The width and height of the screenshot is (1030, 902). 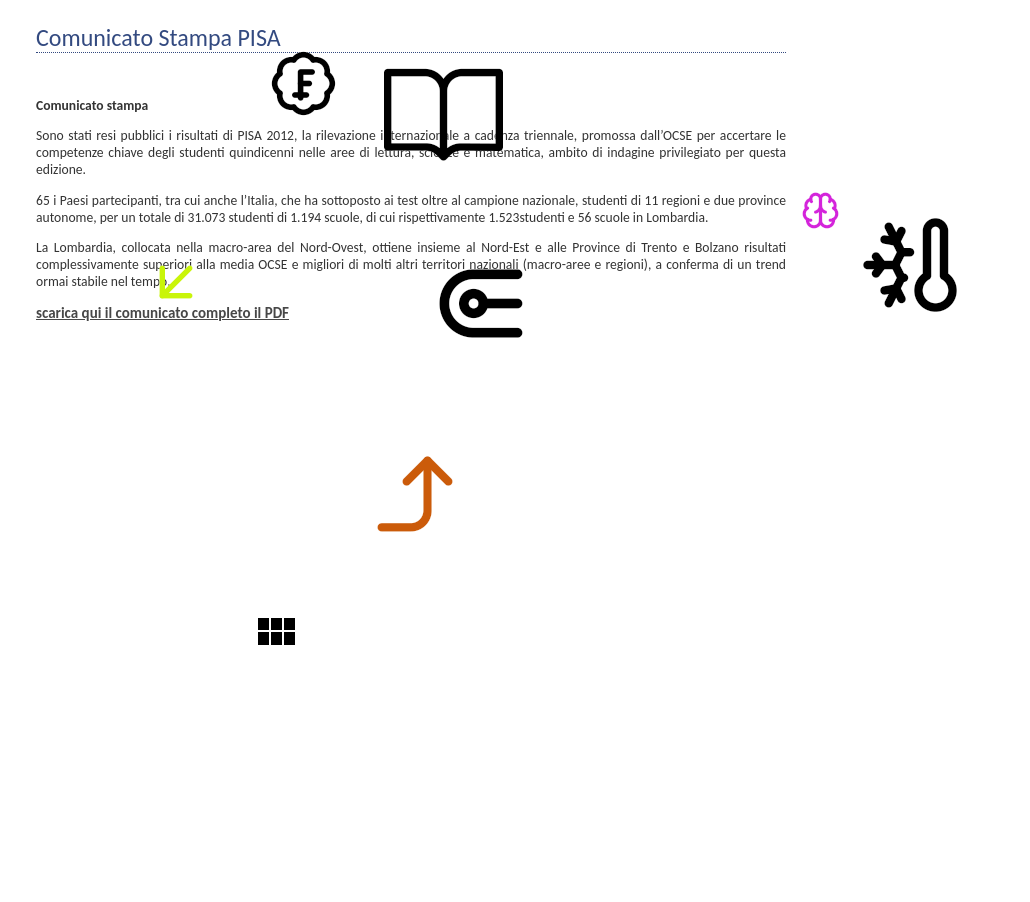 What do you see at coordinates (820, 210) in the screenshot?
I see `access AI or smart features` at bounding box center [820, 210].